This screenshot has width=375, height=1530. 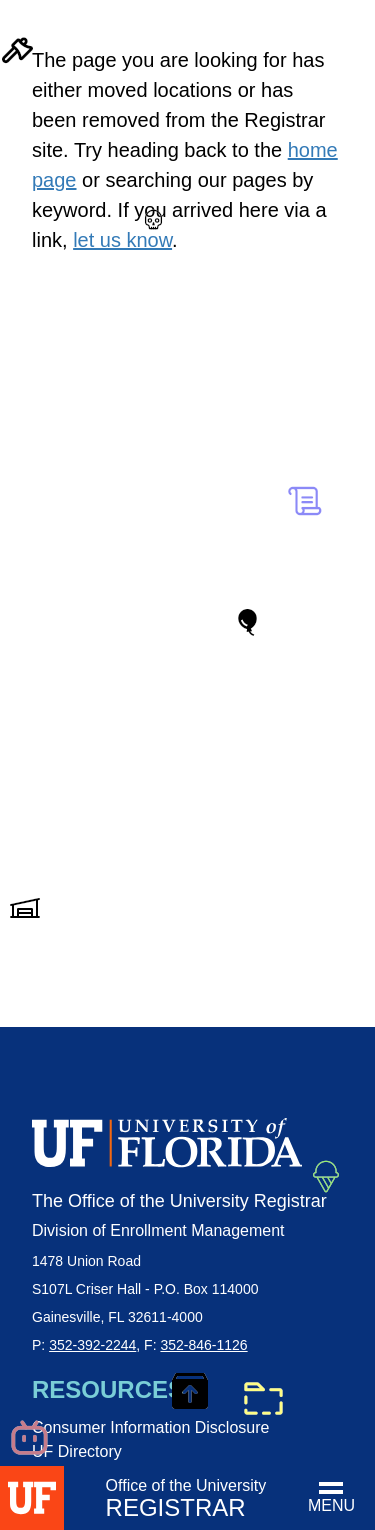 What do you see at coordinates (247, 622) in the screenshot?
I see `indicates a celebration or birthday event` at bounding box center [247, 622].